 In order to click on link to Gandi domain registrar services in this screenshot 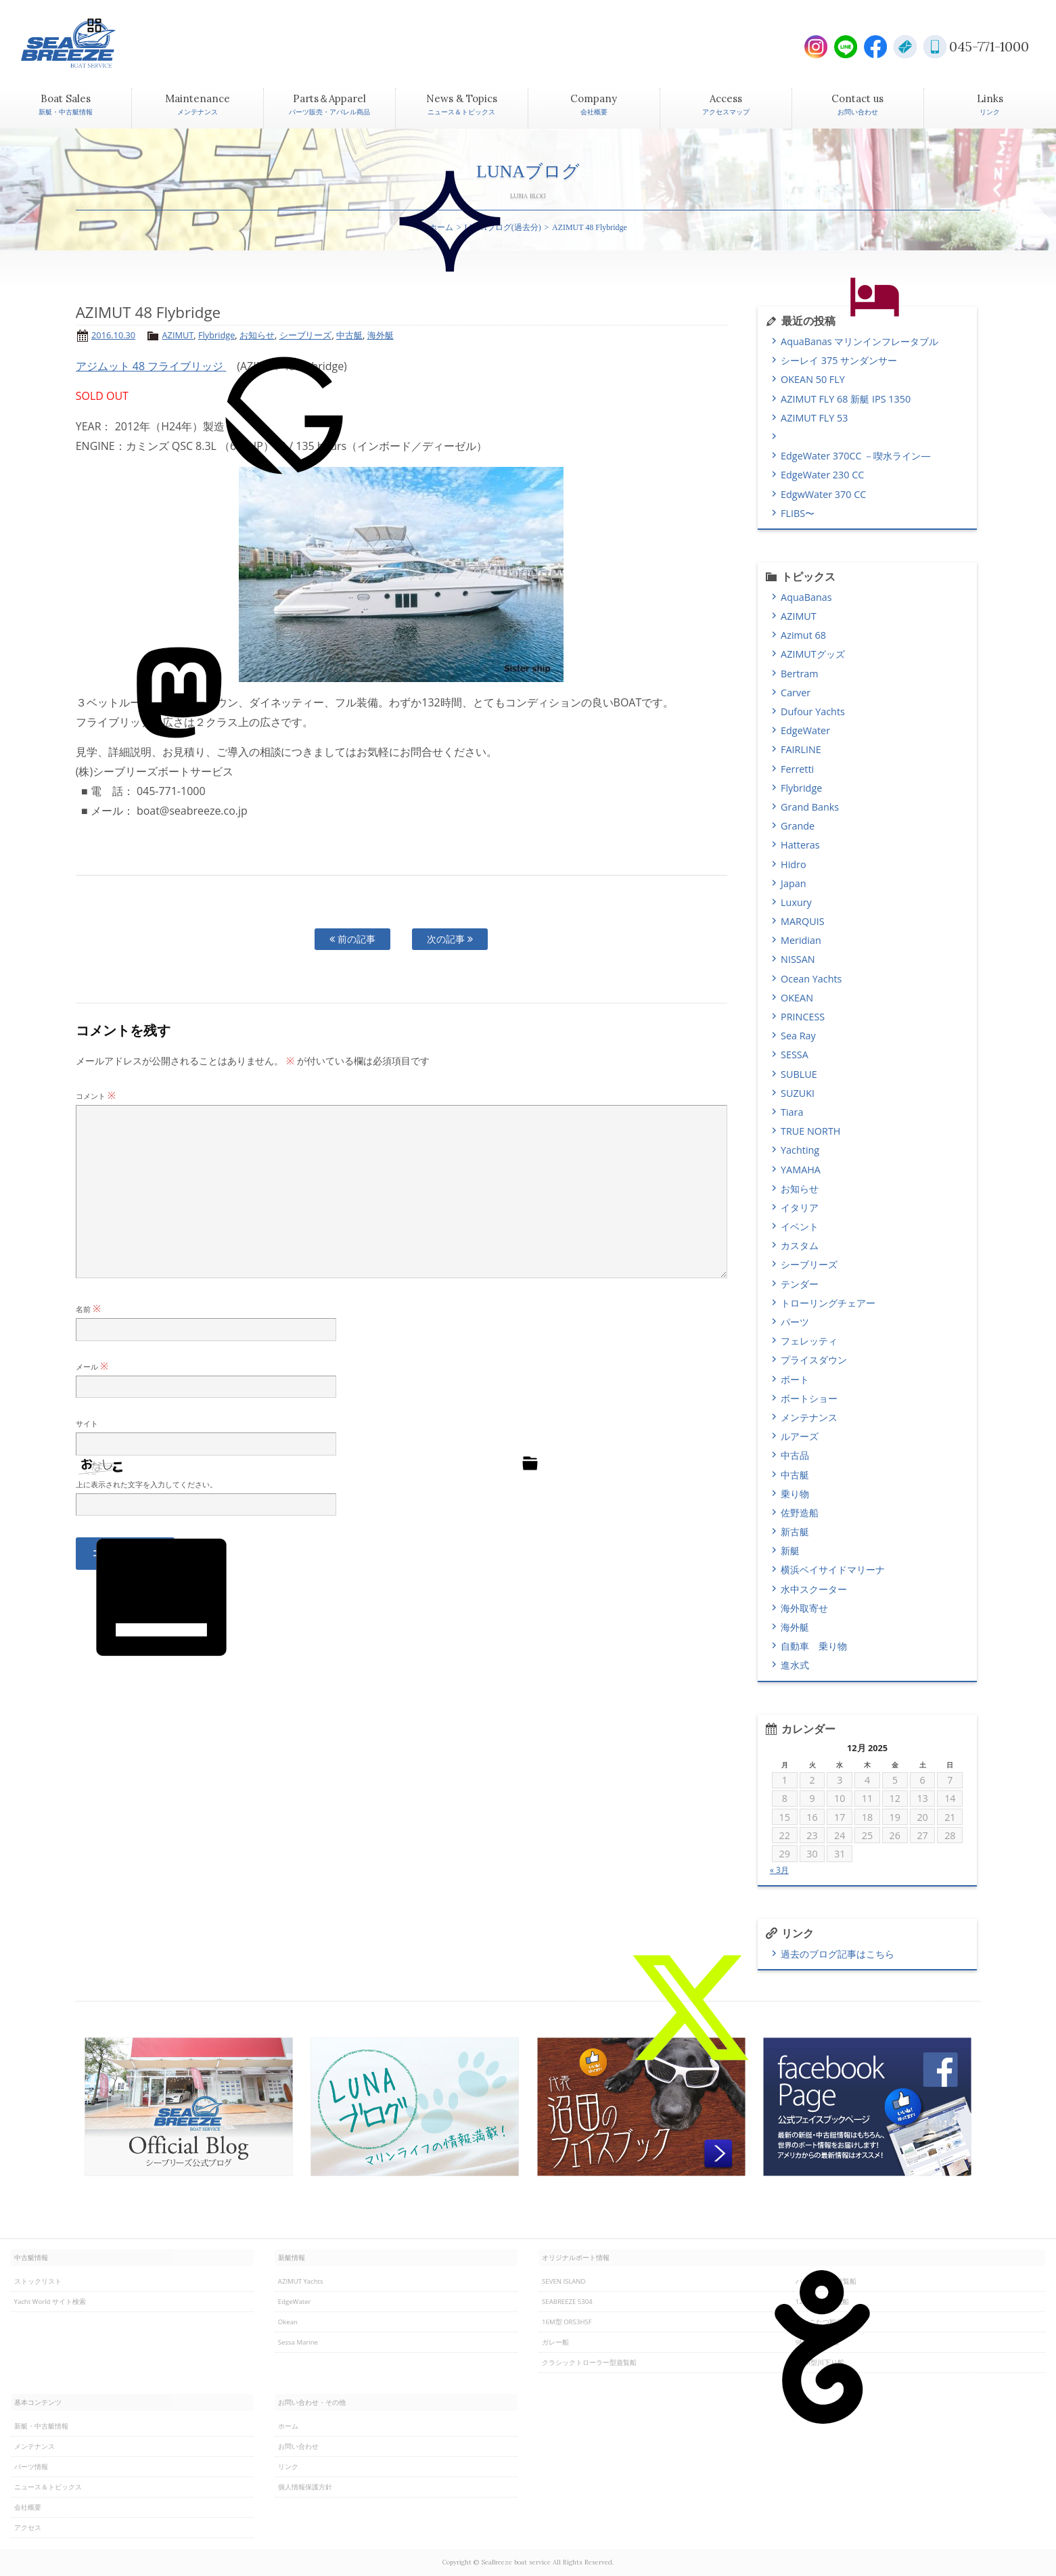, I will do `click(822, 2347)`.